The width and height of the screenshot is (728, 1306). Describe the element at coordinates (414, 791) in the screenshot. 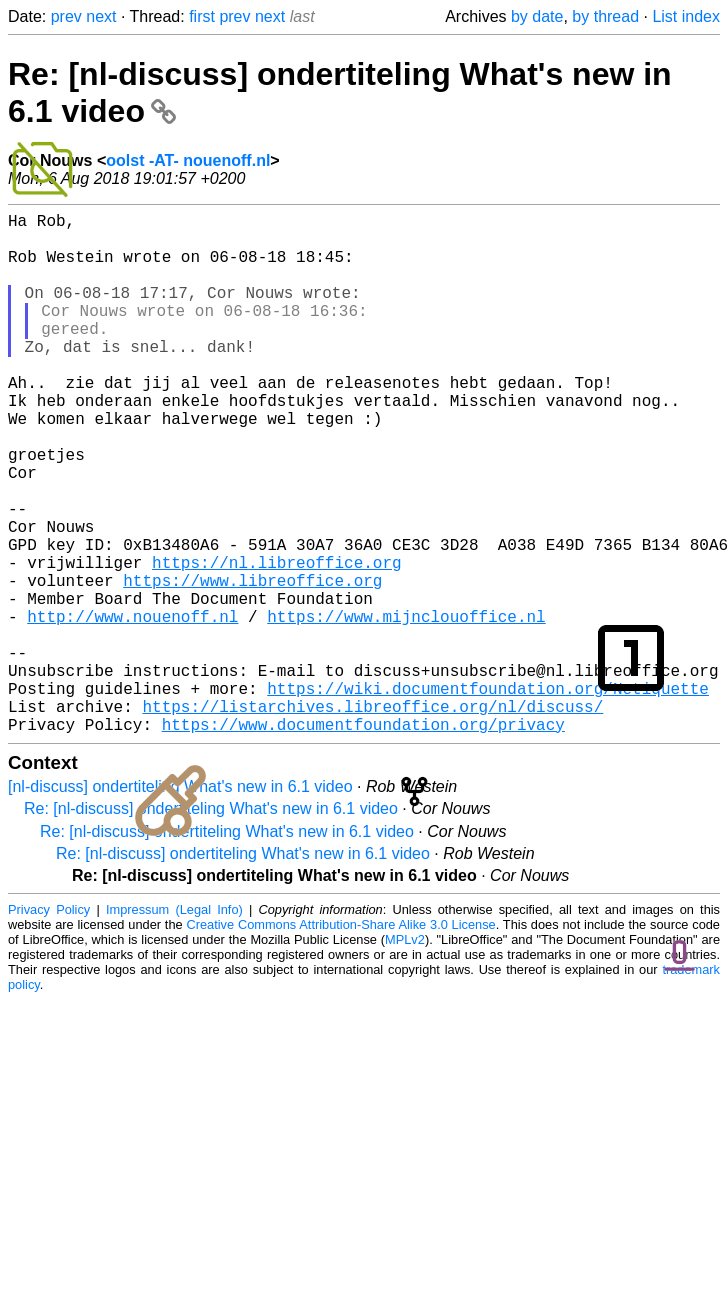

I see `fork a repository` at that location.